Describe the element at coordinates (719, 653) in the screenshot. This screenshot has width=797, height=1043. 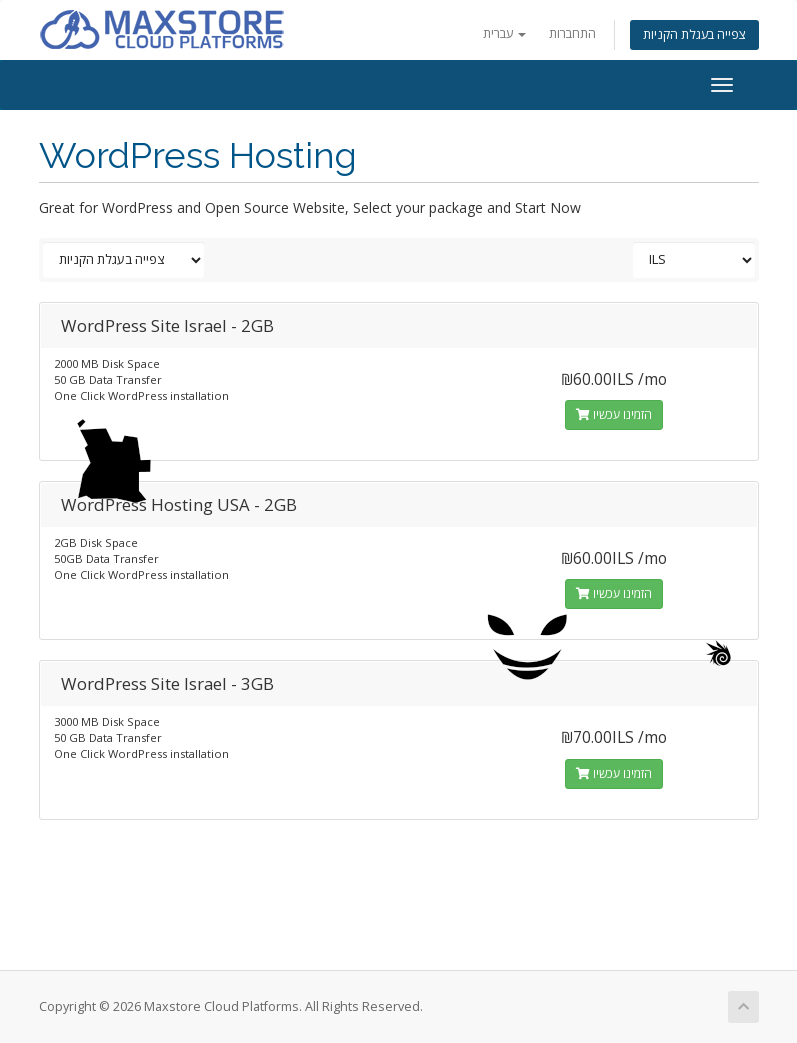
I see `select snail creature or enemy type in game` at that location.